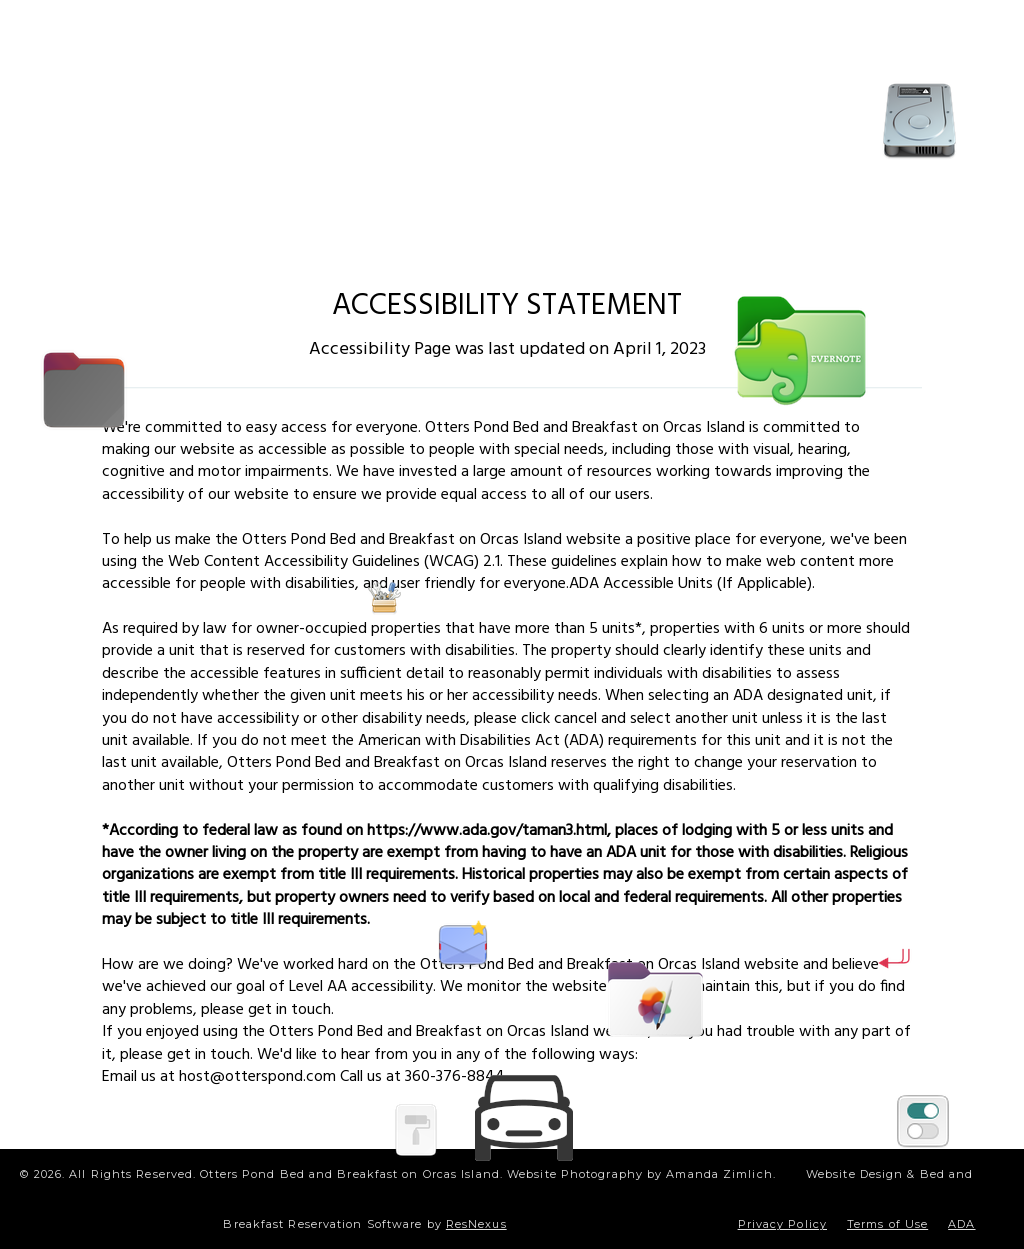 The height and width of the screenshot is (1249, 1024). What do you see at coordinates (919, 122) in the screenshot?
I see `indicates an internal storage drive` at bounding box center [919, 122].